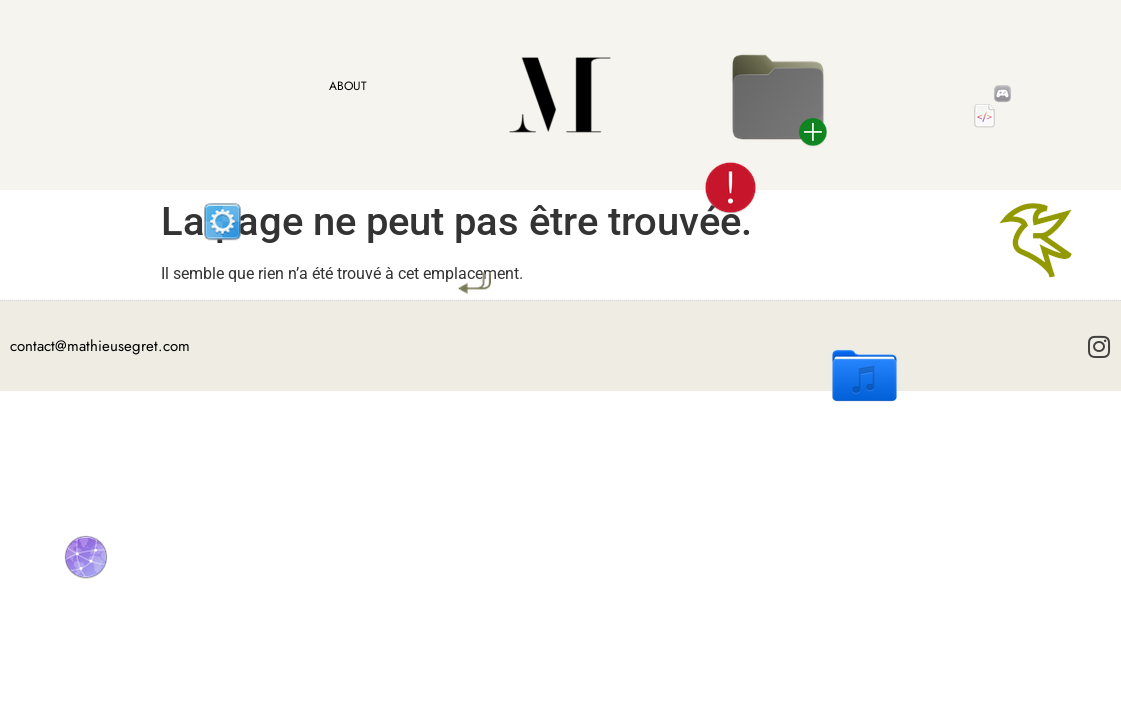 The height and width of the screenshot is (720, 1121). What do you see at coordinates (222, 221) in the screenshot?
I see `an MS-DOS executable file` at bounding box center [222, 221].